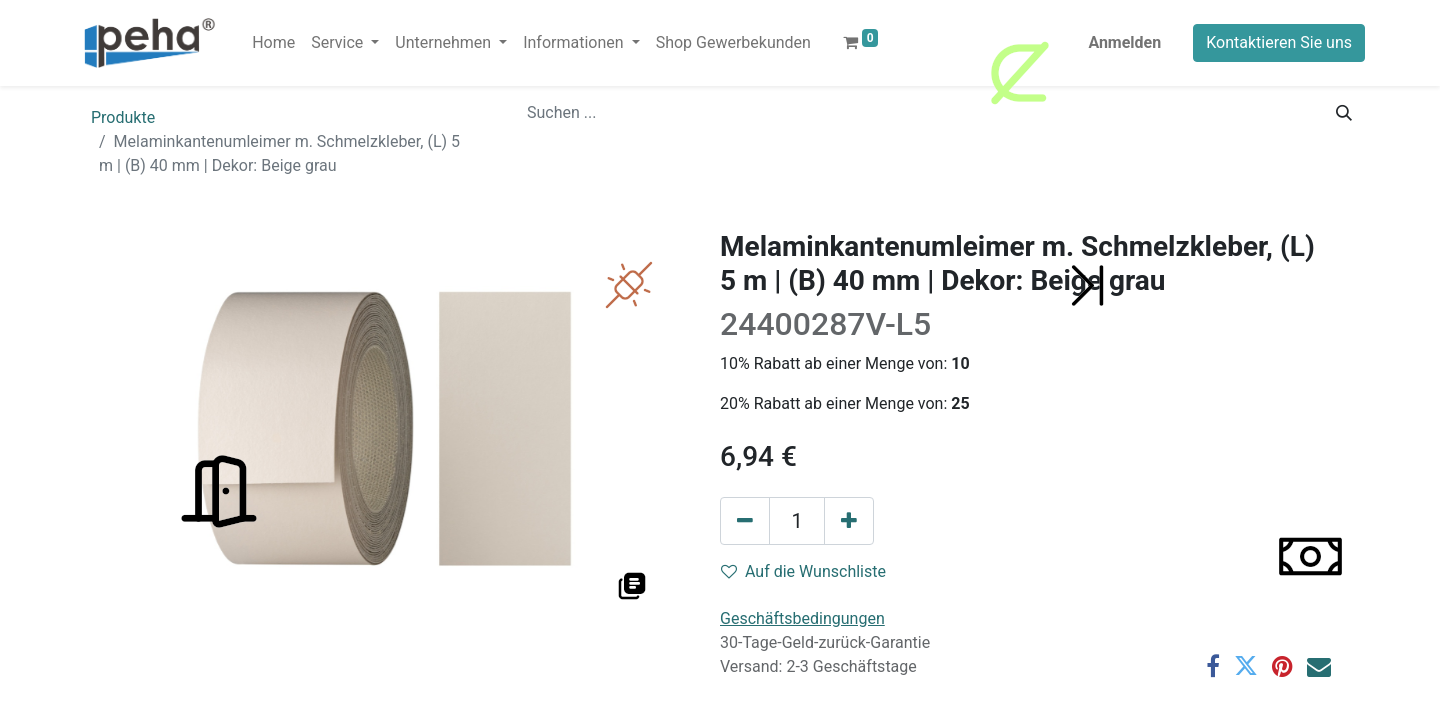 The height and width of the screenshot is (720, 1440). I want to click on skip to end or next item, so click(1088, 285).